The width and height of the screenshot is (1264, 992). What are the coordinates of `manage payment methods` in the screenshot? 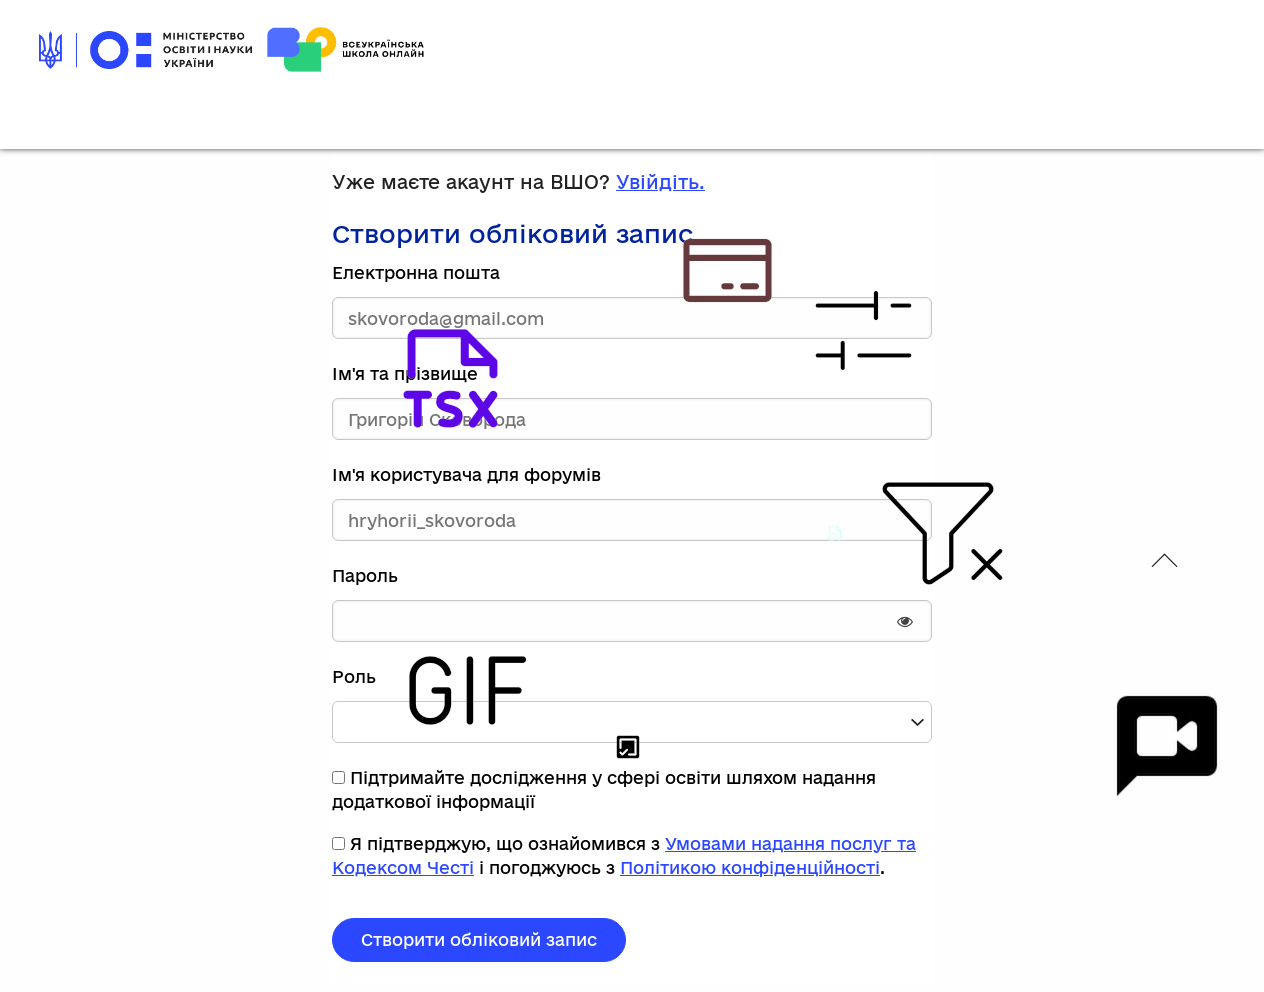 It's located at (727, 270).